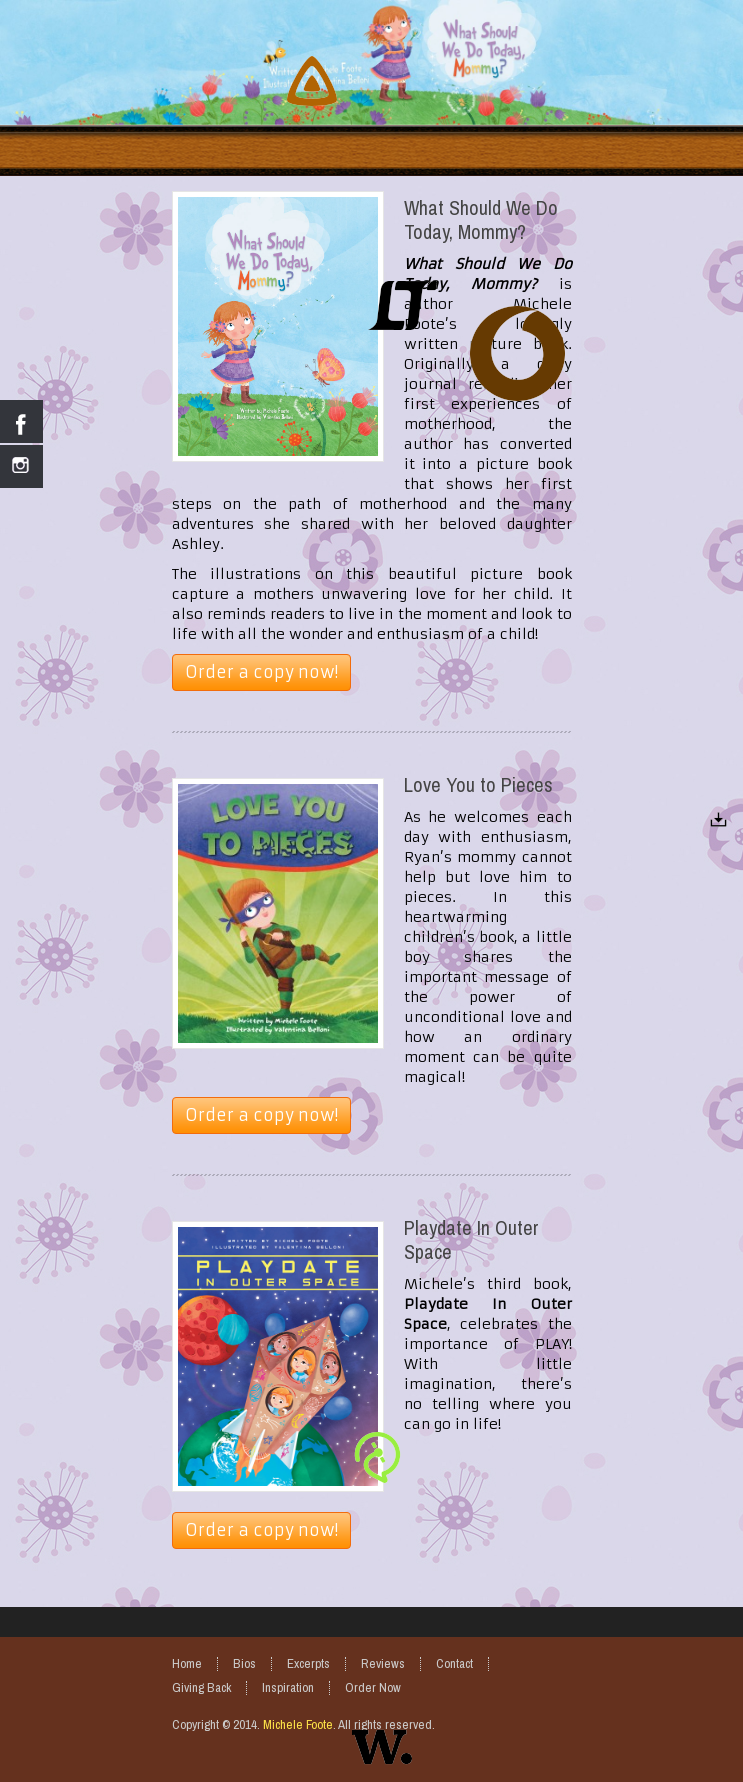  I want to click on open the Write.as blogging platform, so click(382, 1747).